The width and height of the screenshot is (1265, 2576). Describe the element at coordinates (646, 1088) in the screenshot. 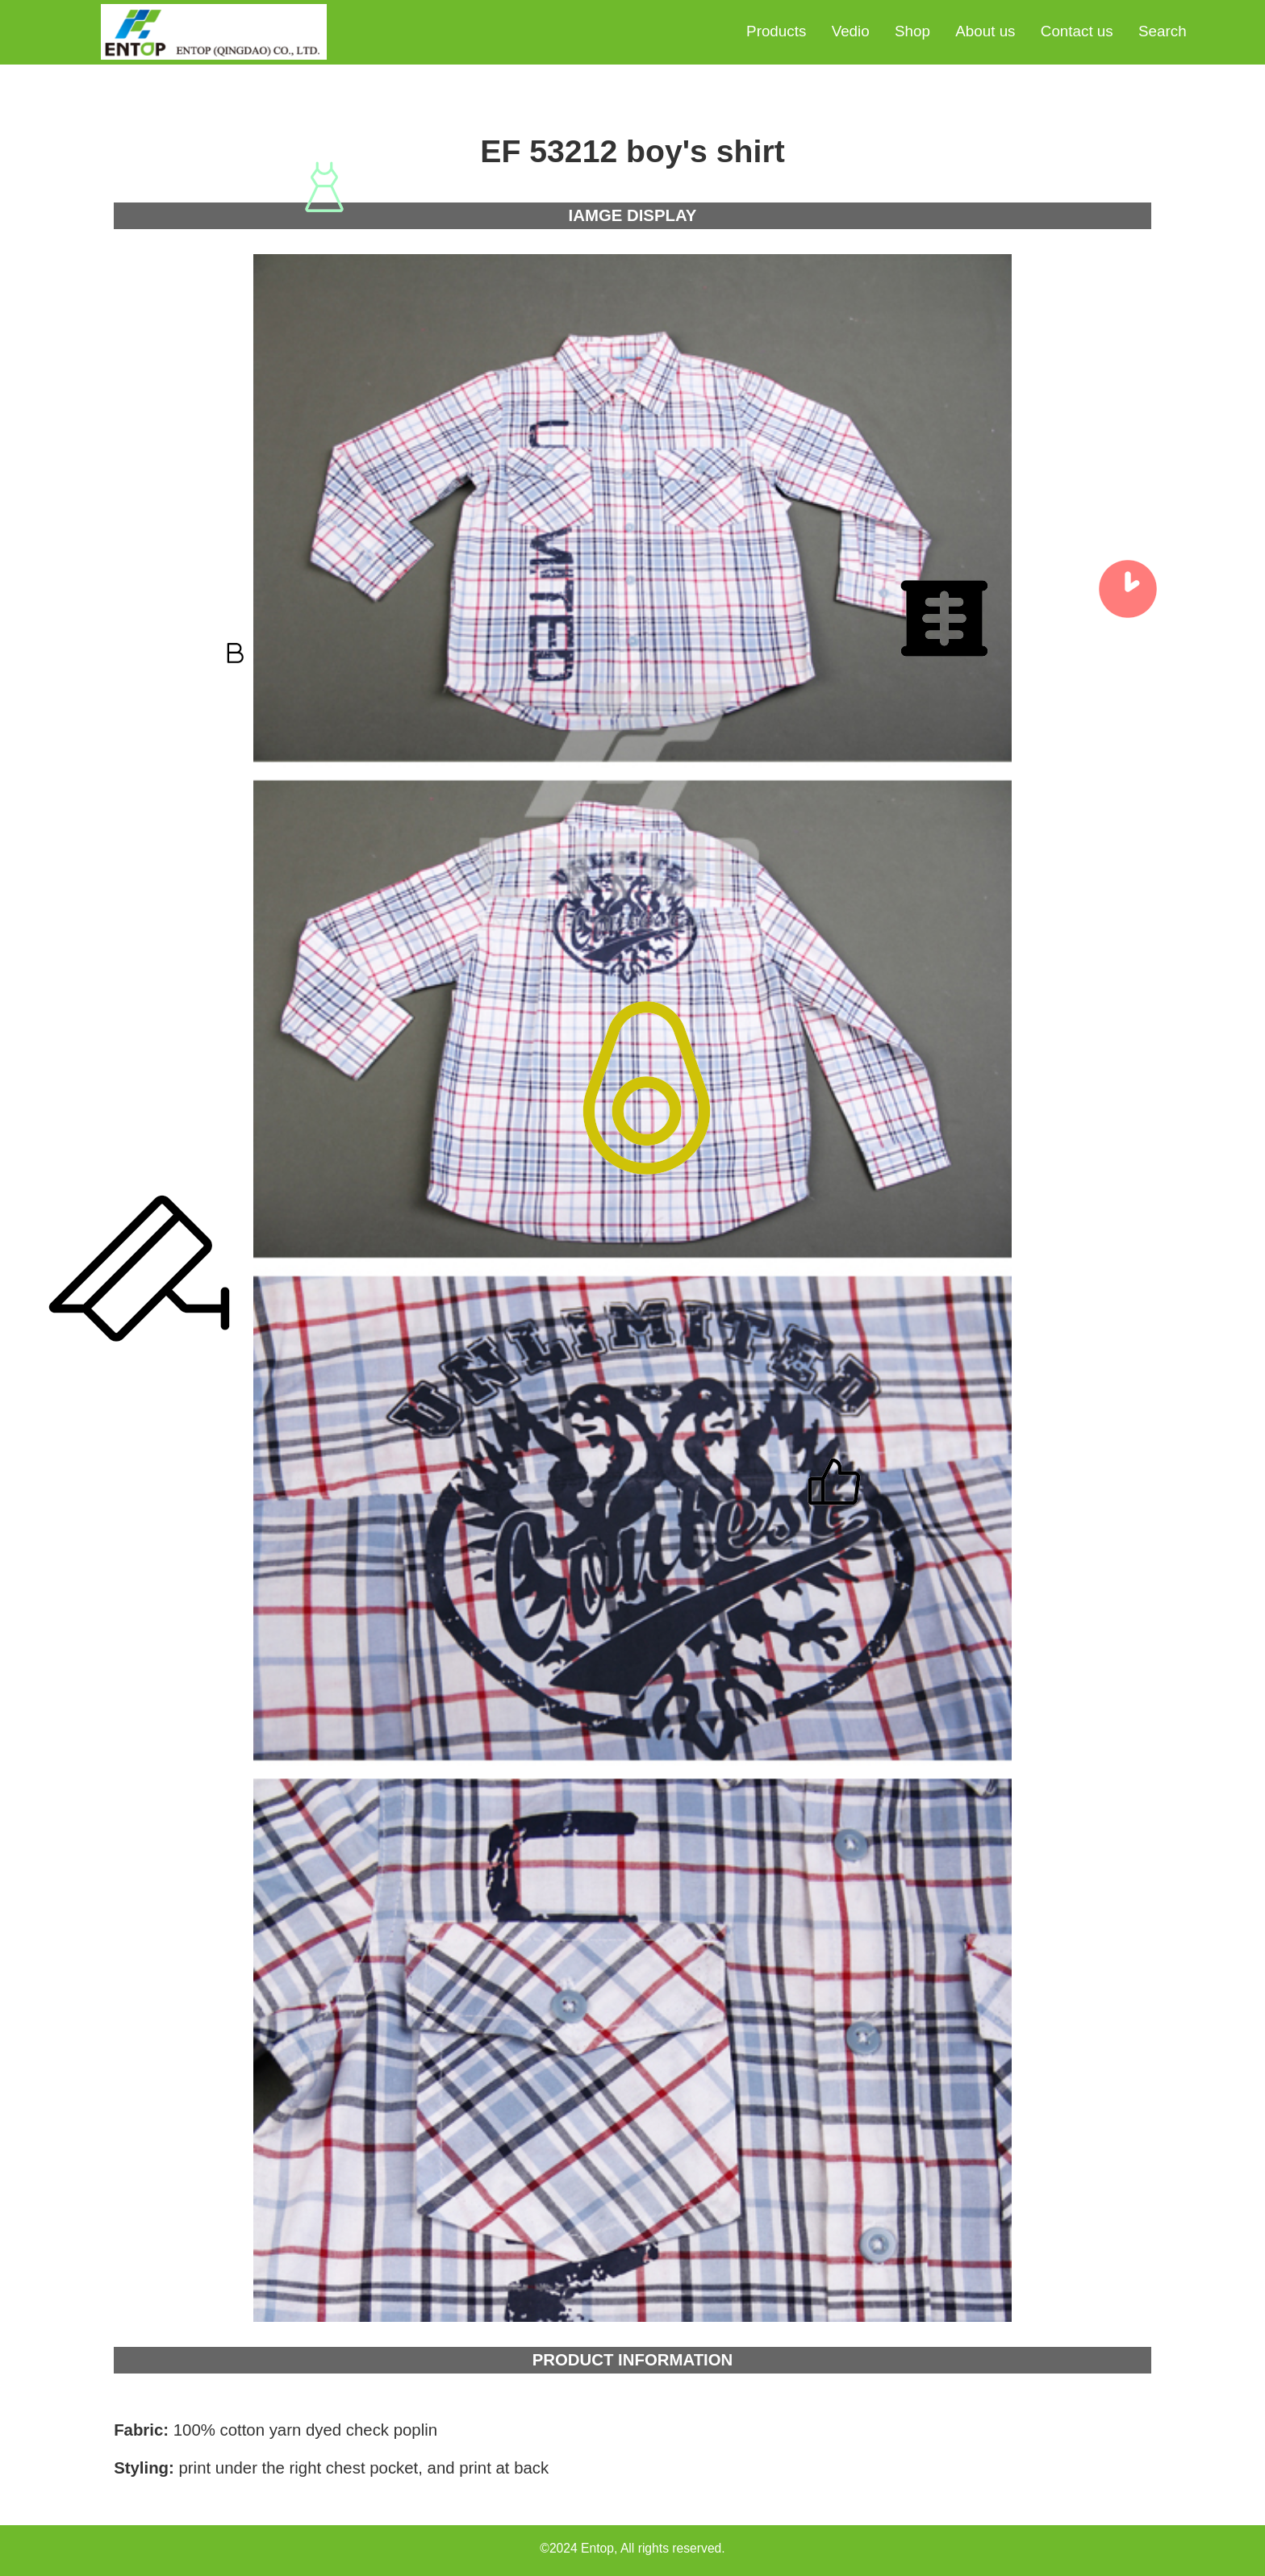

I see `indicates healthy or vegetarian food options` at that location.